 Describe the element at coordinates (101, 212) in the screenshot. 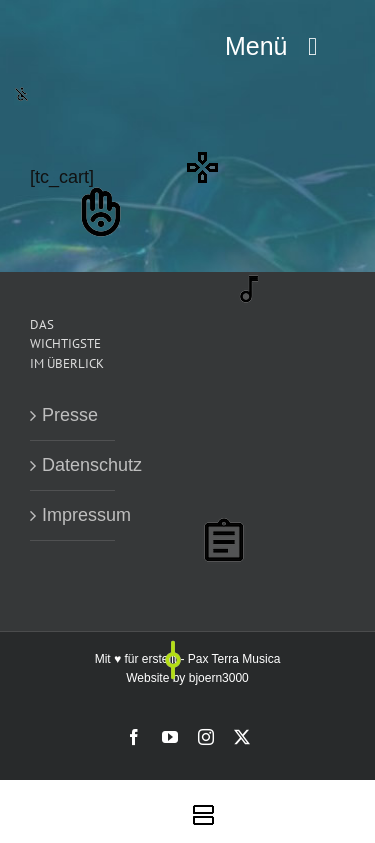

I see `access palm reading or hand analysis feature` at that location.